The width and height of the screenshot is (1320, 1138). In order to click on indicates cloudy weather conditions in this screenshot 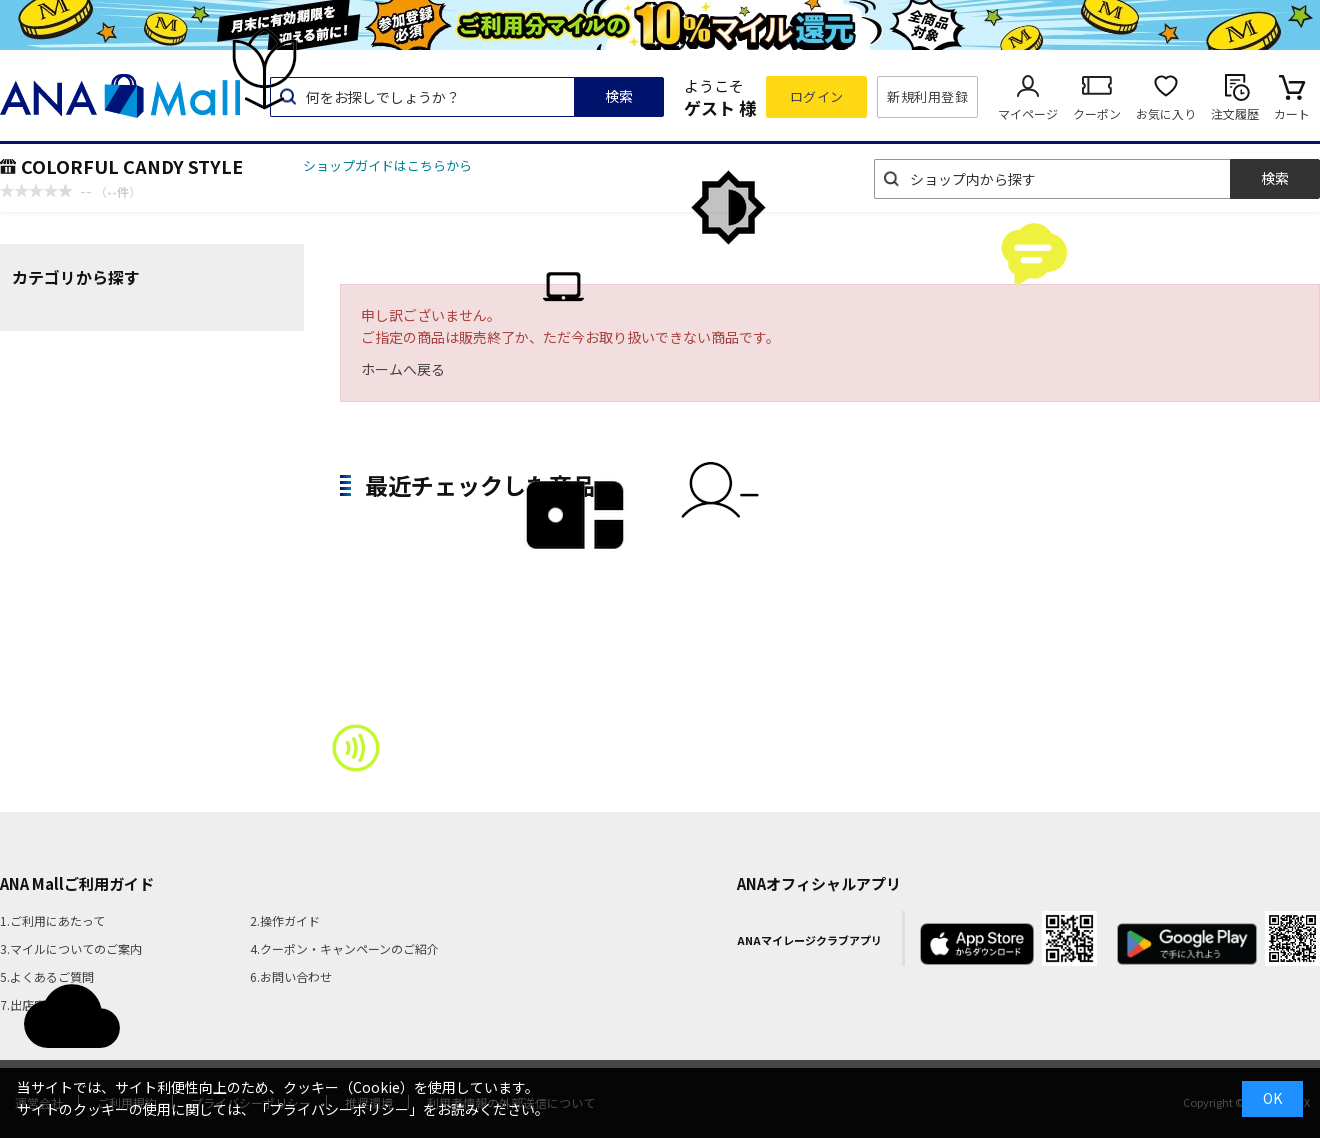, I will do `click(72, 1016)`.